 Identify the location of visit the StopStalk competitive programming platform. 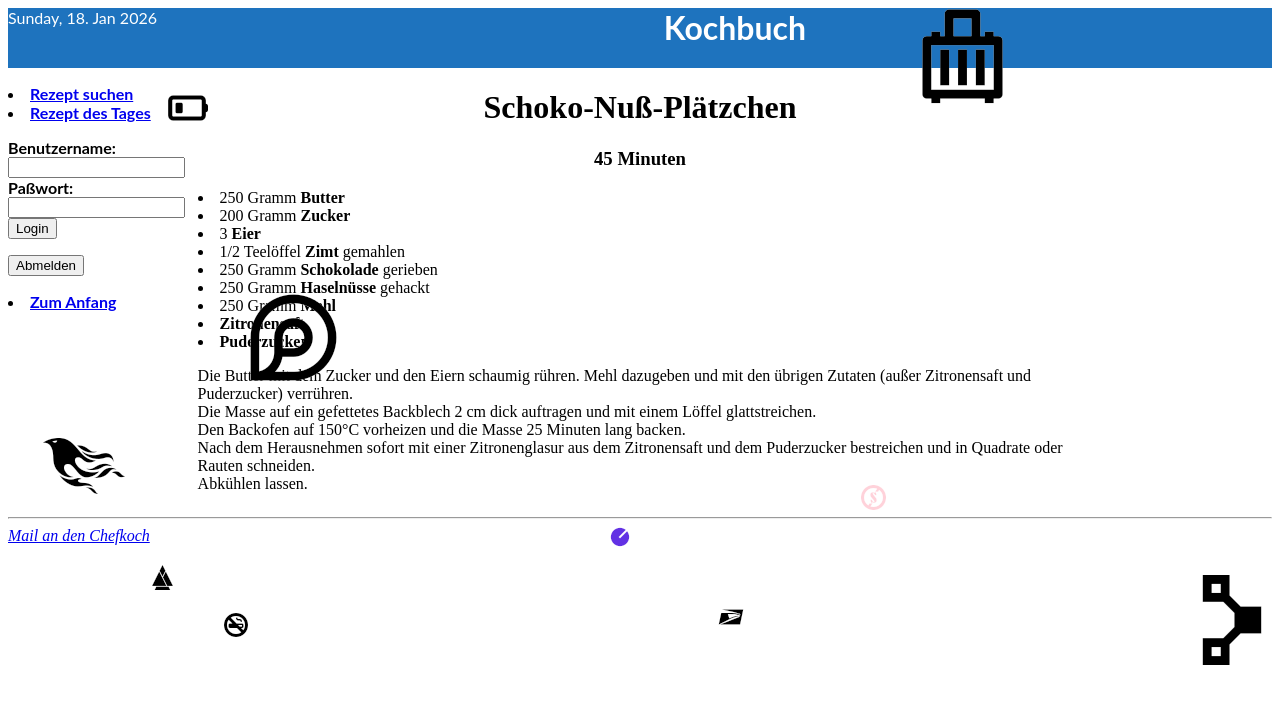
(873, 497).